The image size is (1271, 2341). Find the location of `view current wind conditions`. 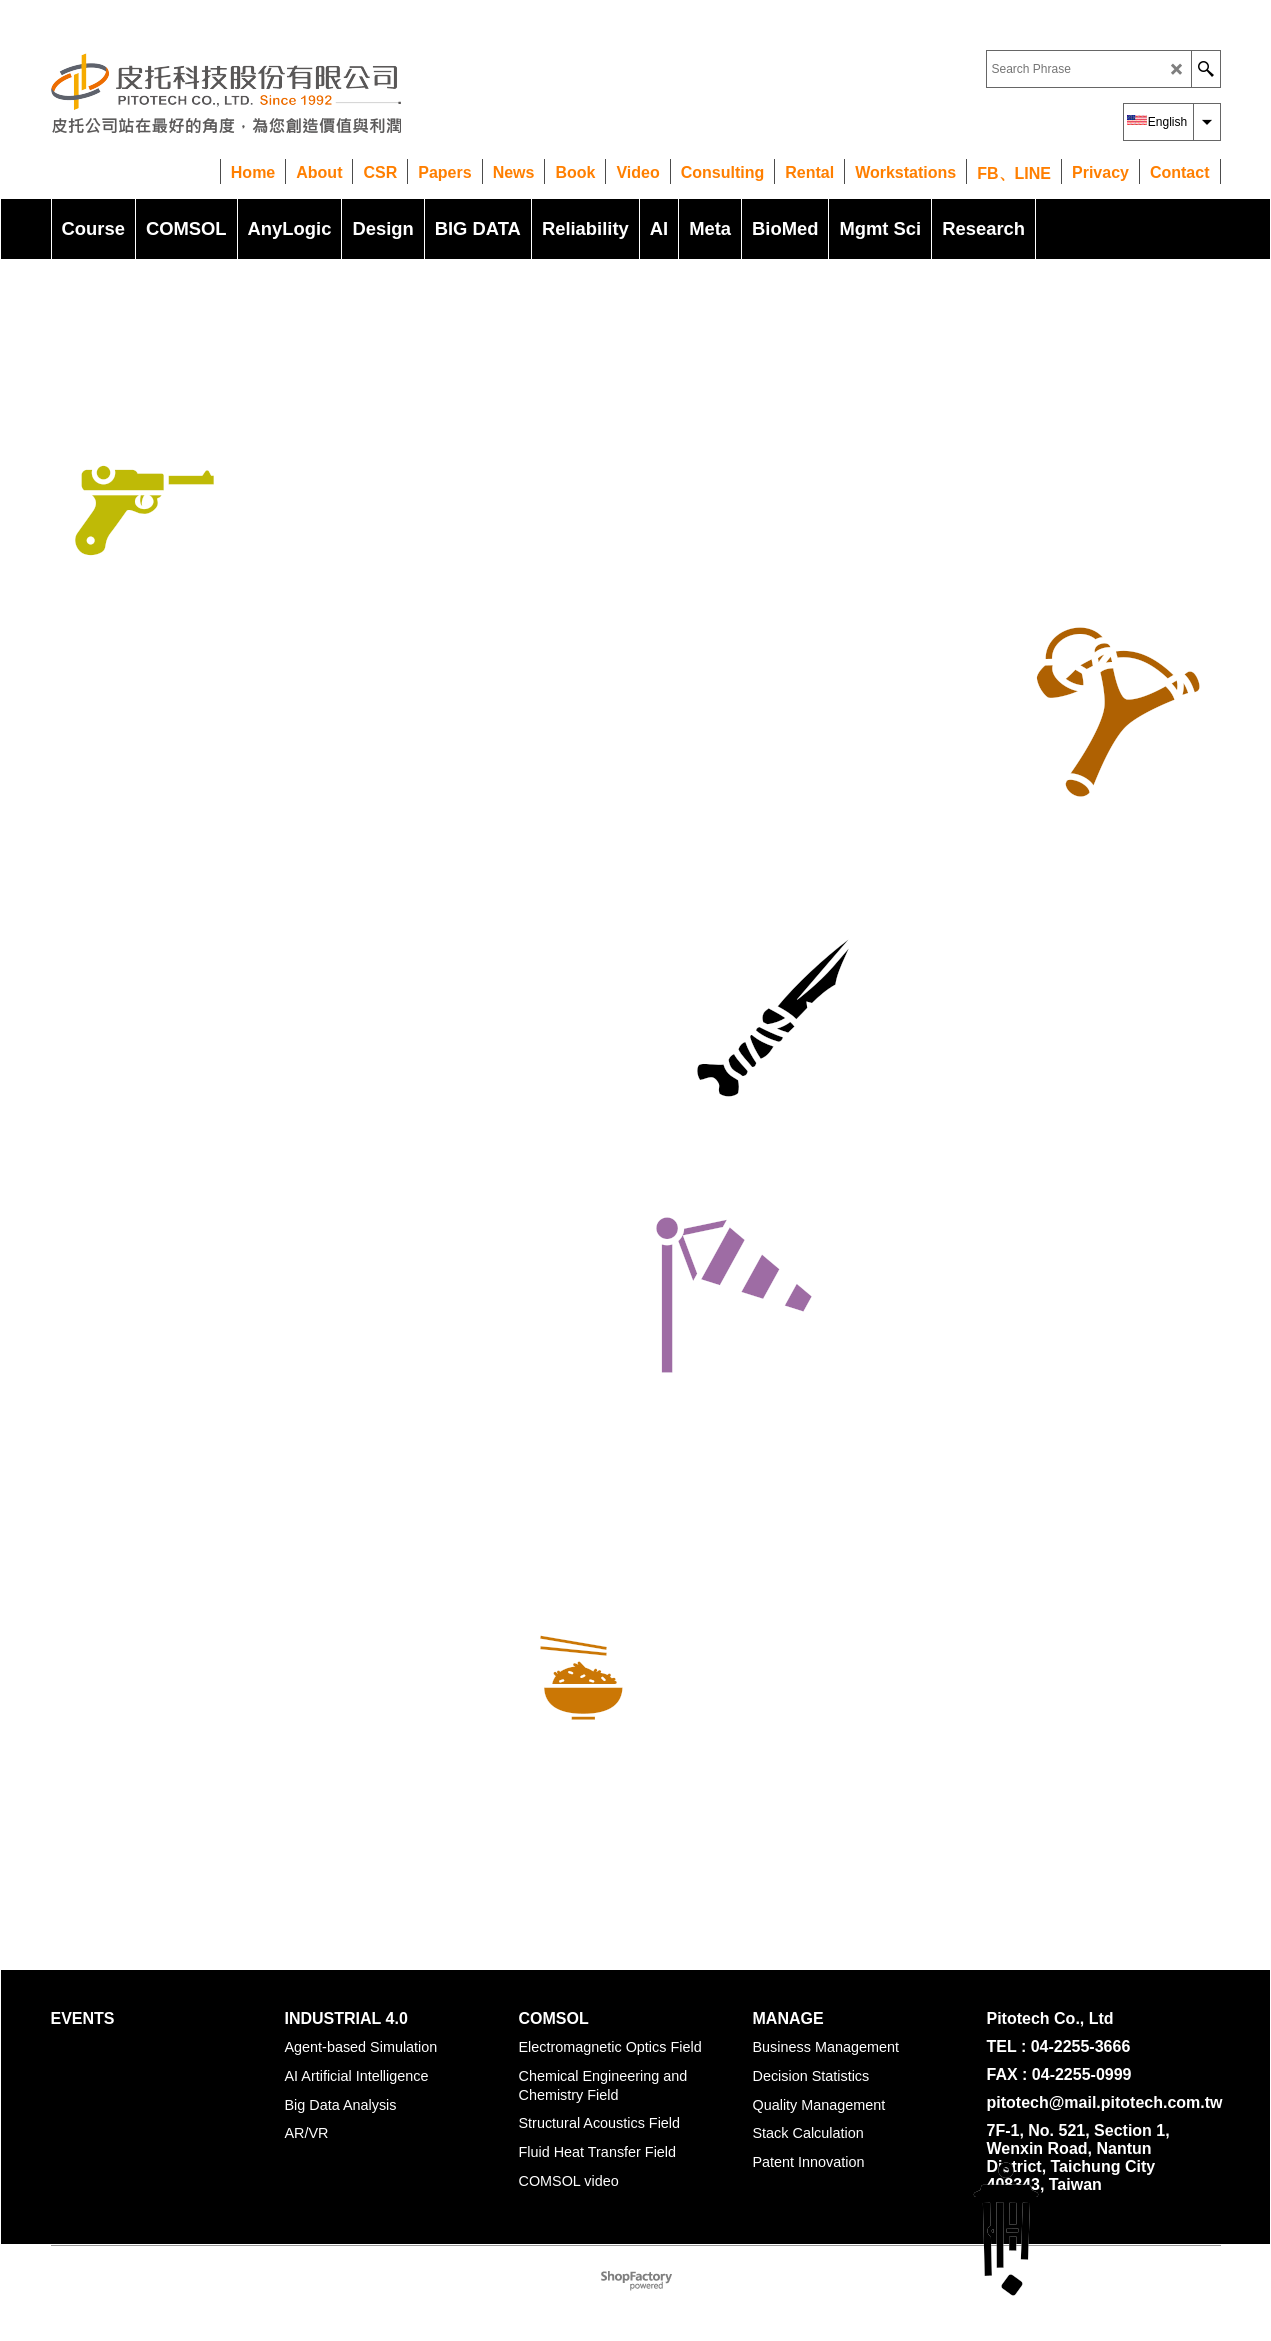

view current wind conditions is located at coordinates (734, 1295).